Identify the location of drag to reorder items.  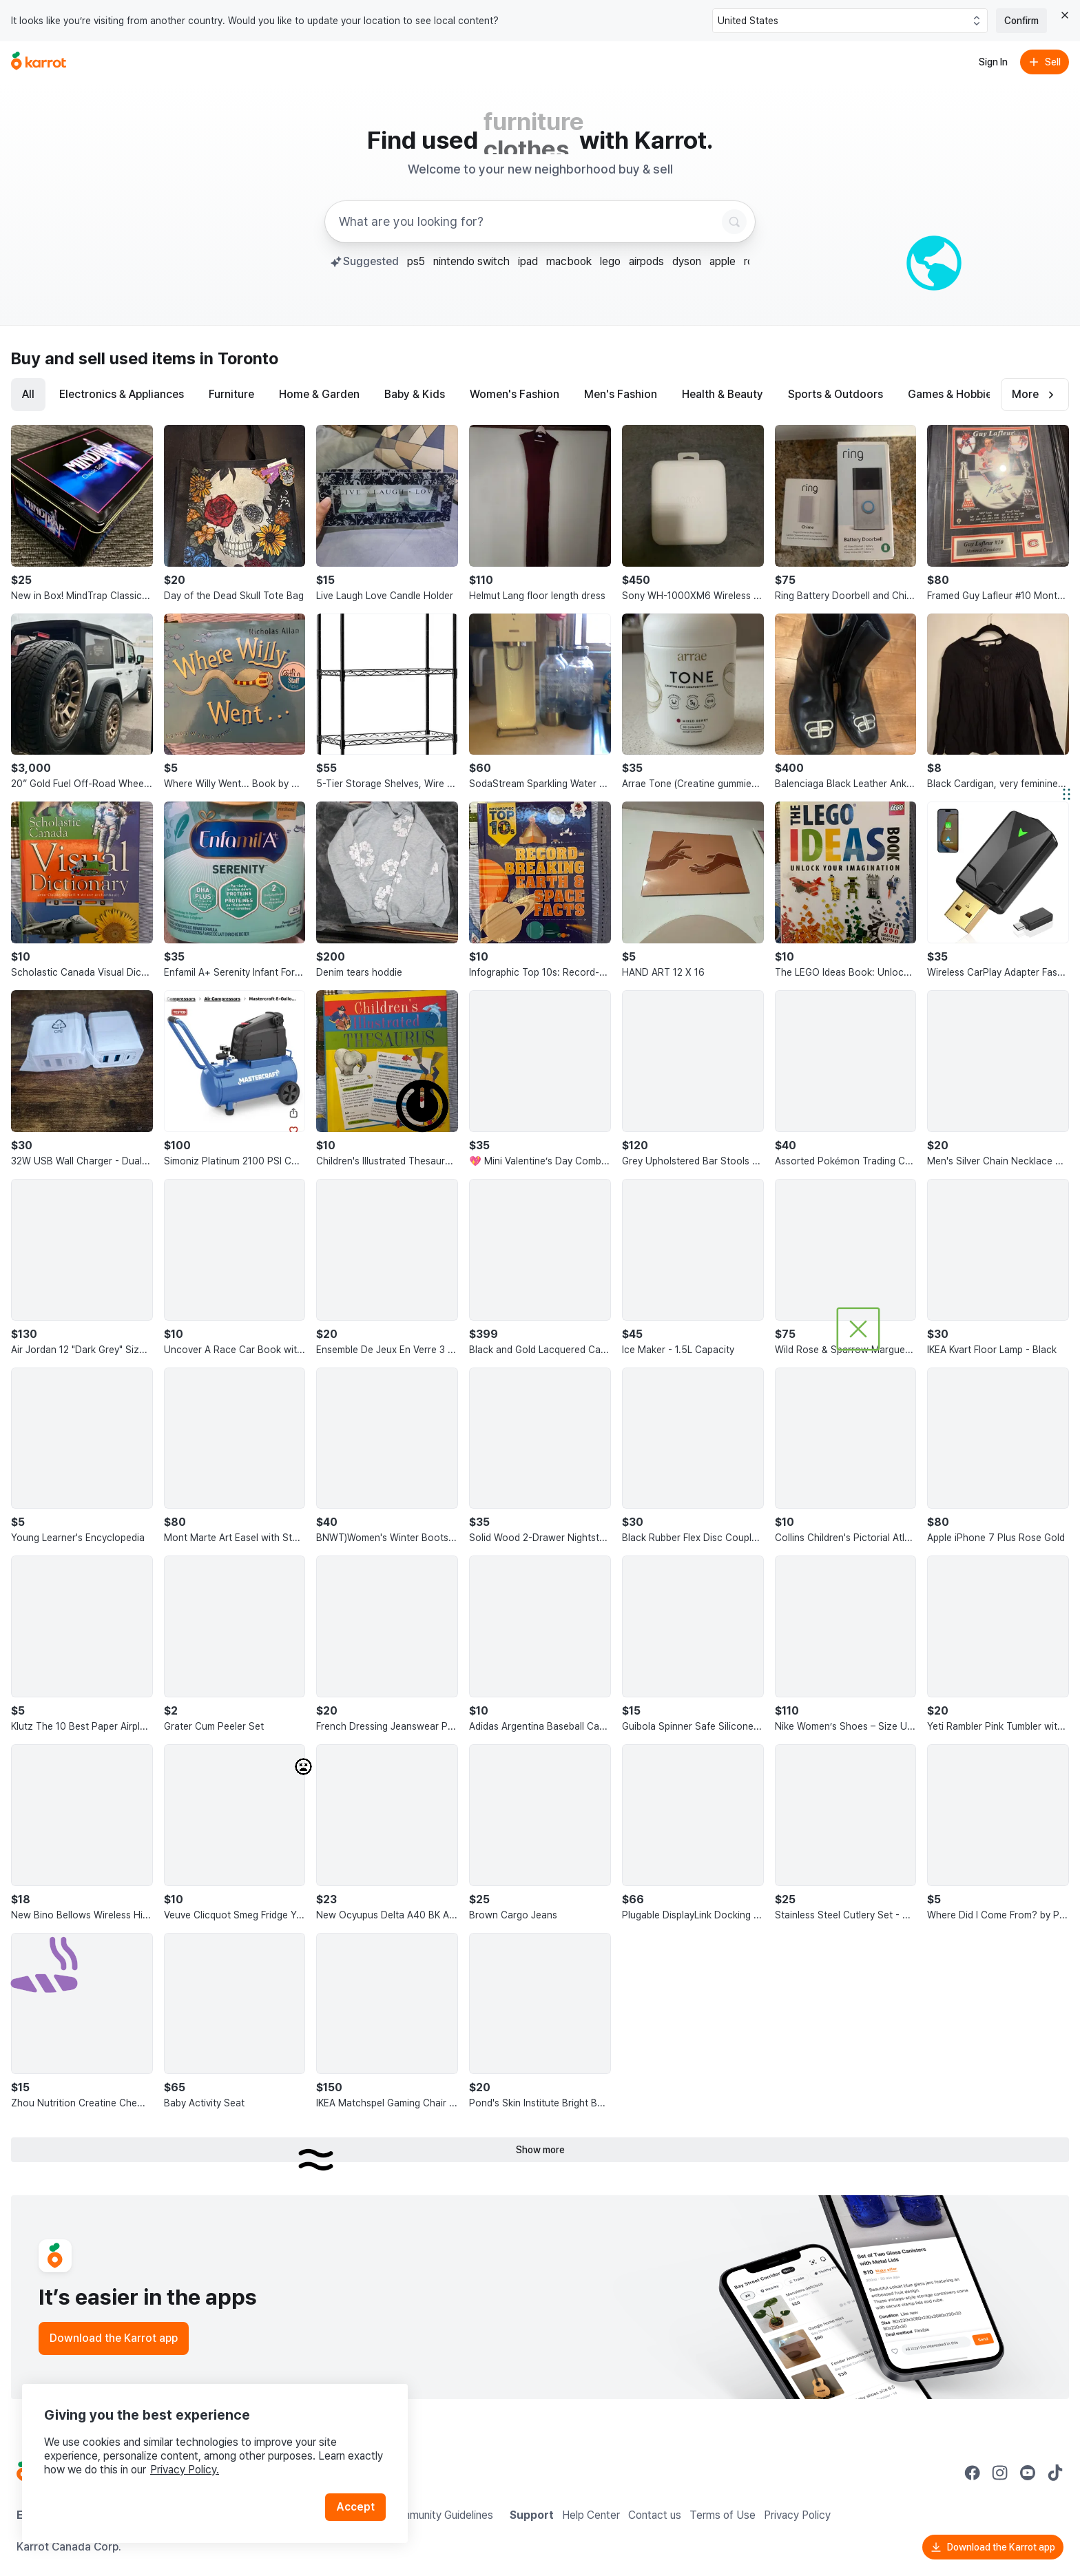
(1066, 794).